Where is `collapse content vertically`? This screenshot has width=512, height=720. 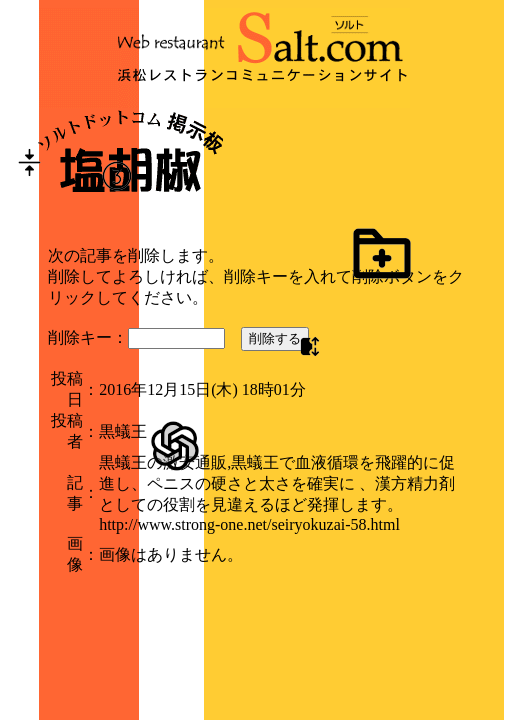
collapse content vertically is located at coordinates (29, 162).